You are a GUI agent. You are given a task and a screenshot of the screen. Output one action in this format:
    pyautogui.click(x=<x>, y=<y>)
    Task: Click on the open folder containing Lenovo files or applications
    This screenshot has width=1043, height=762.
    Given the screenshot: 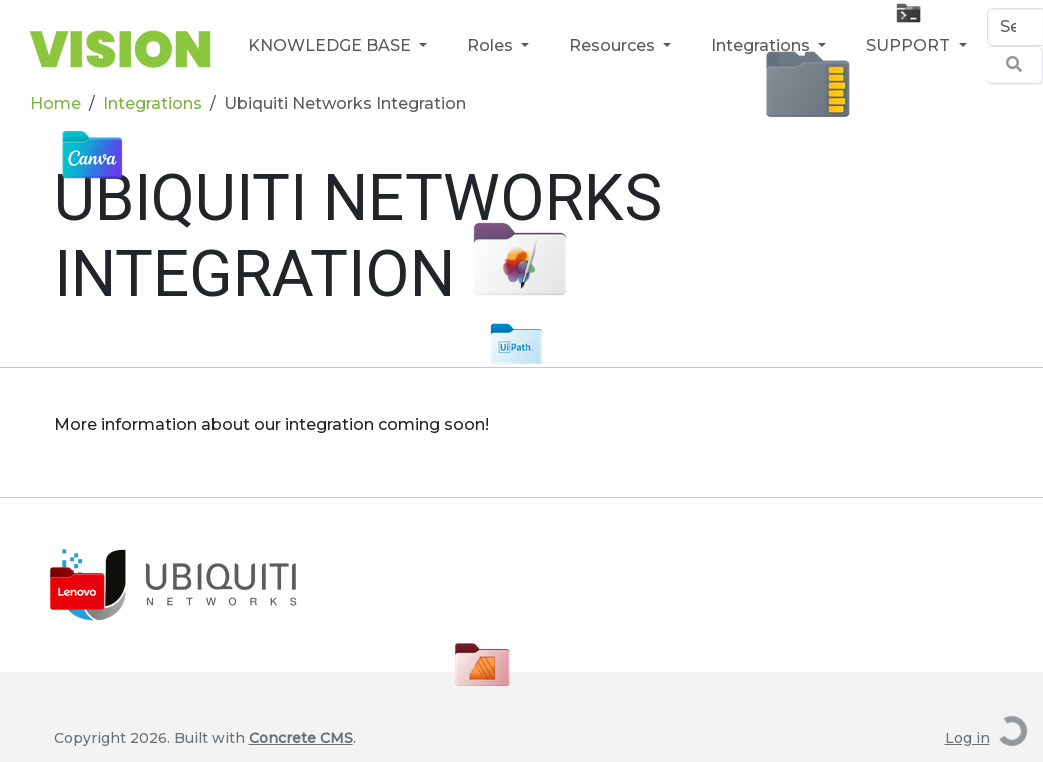 What is the action you would take?
    pyautogui.click(x=77, y=590)
    